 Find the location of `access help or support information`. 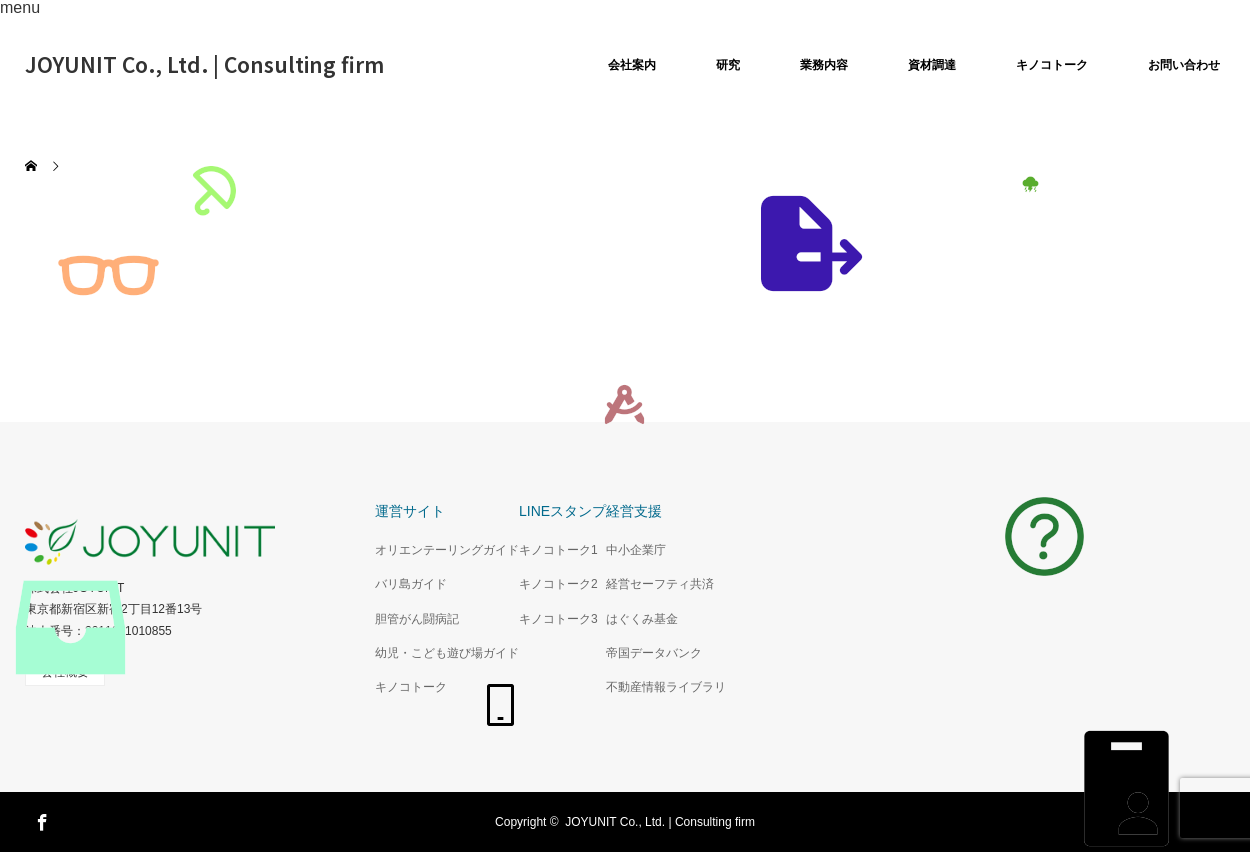

access help or support information is located at coordinates (1044, 536).